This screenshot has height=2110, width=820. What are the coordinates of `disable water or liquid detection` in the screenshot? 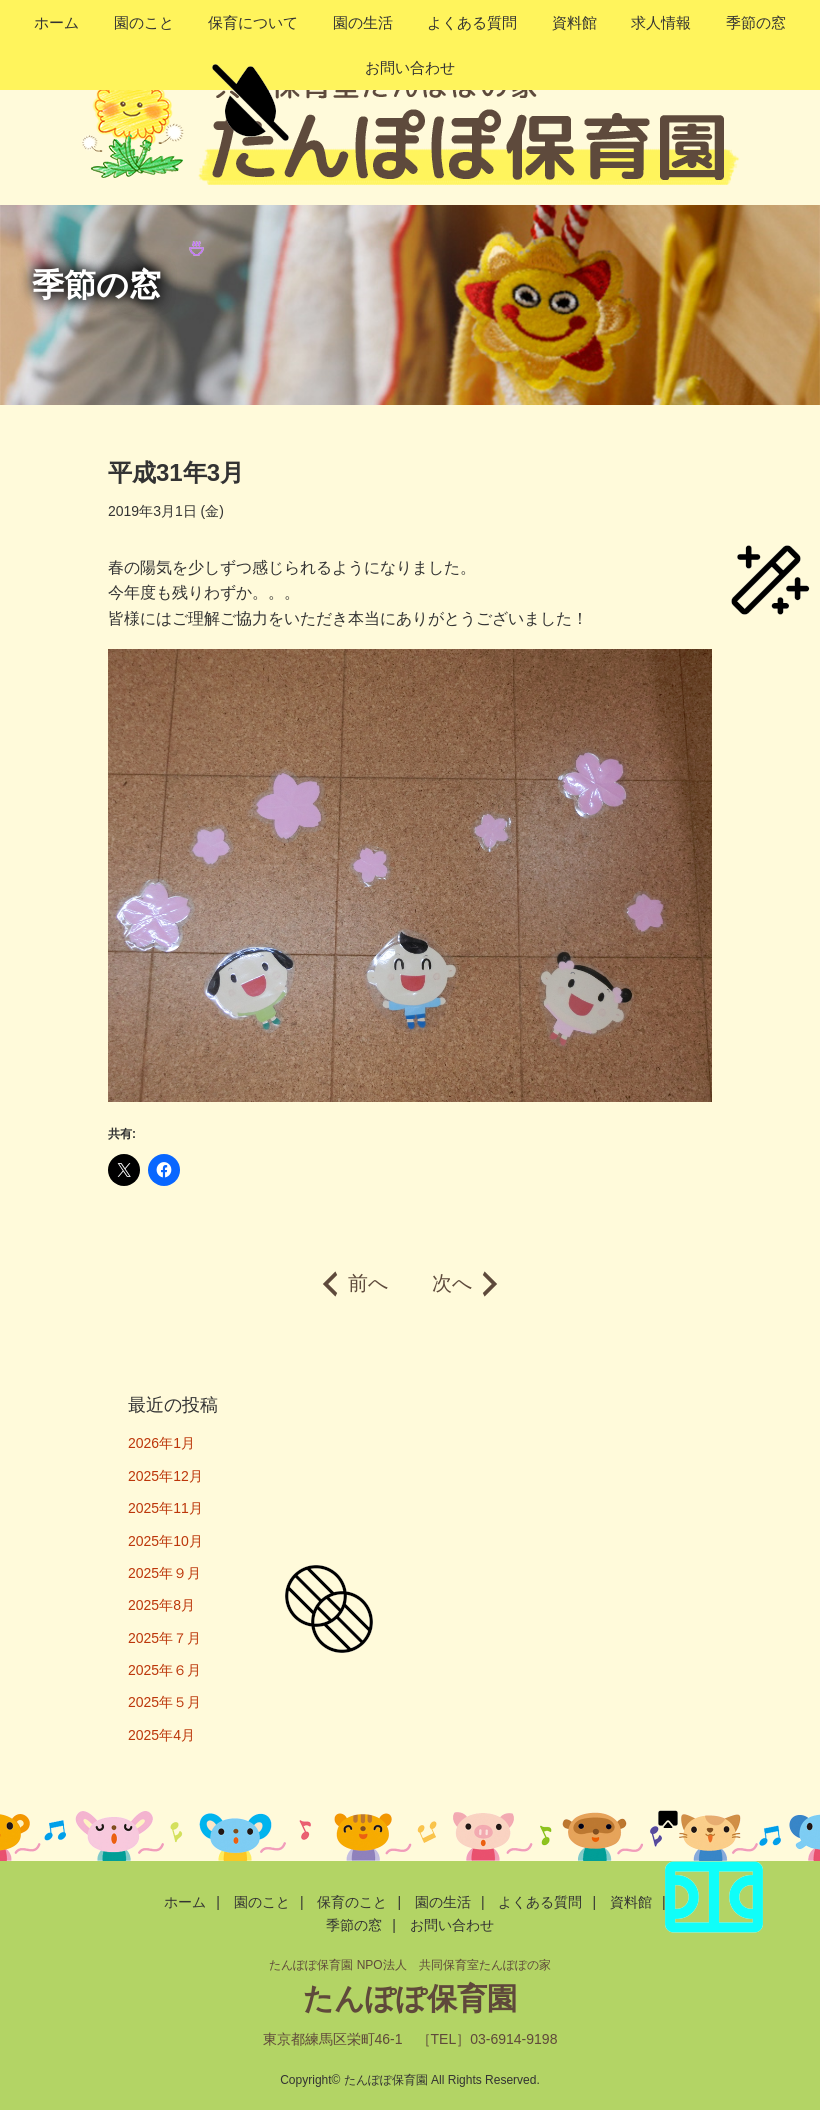 It's located at (250, 102).